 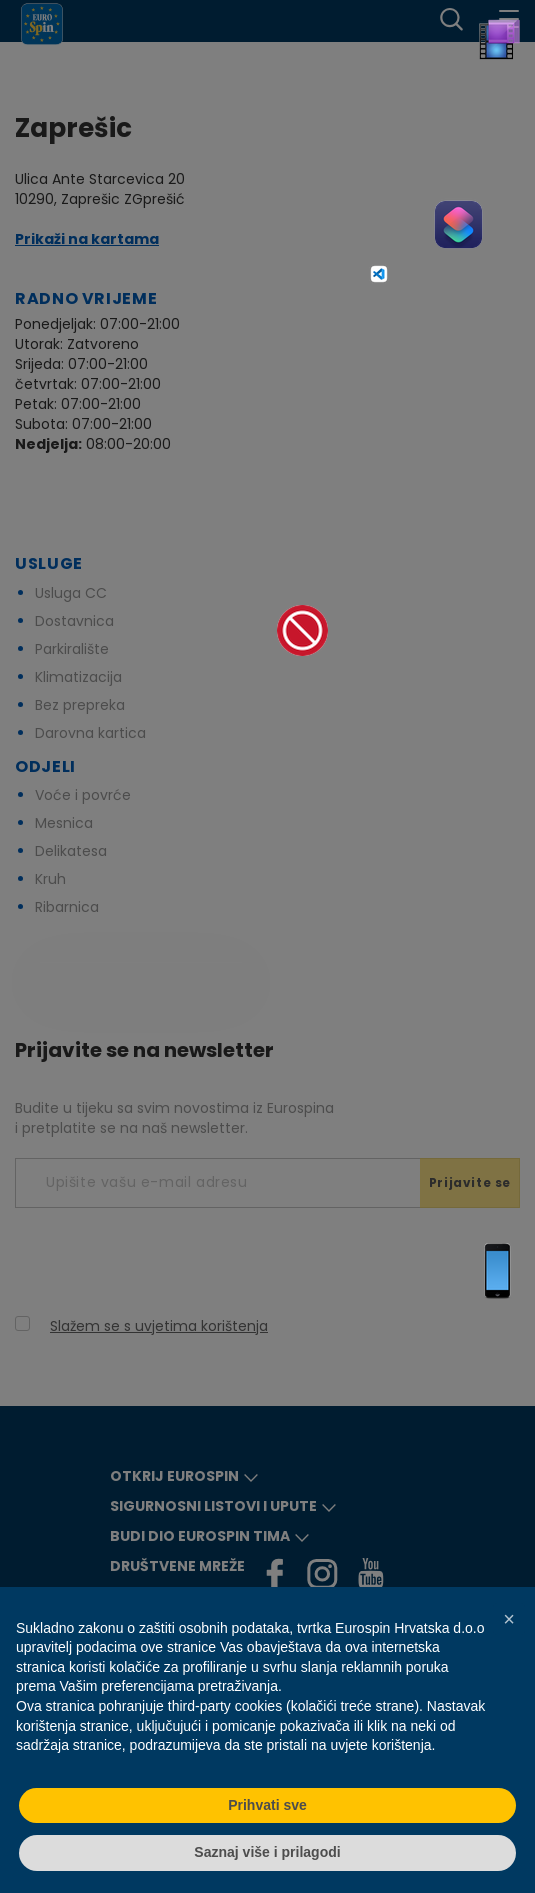 I want to click on open Visual Studio Code, so click(x=379, y=274).